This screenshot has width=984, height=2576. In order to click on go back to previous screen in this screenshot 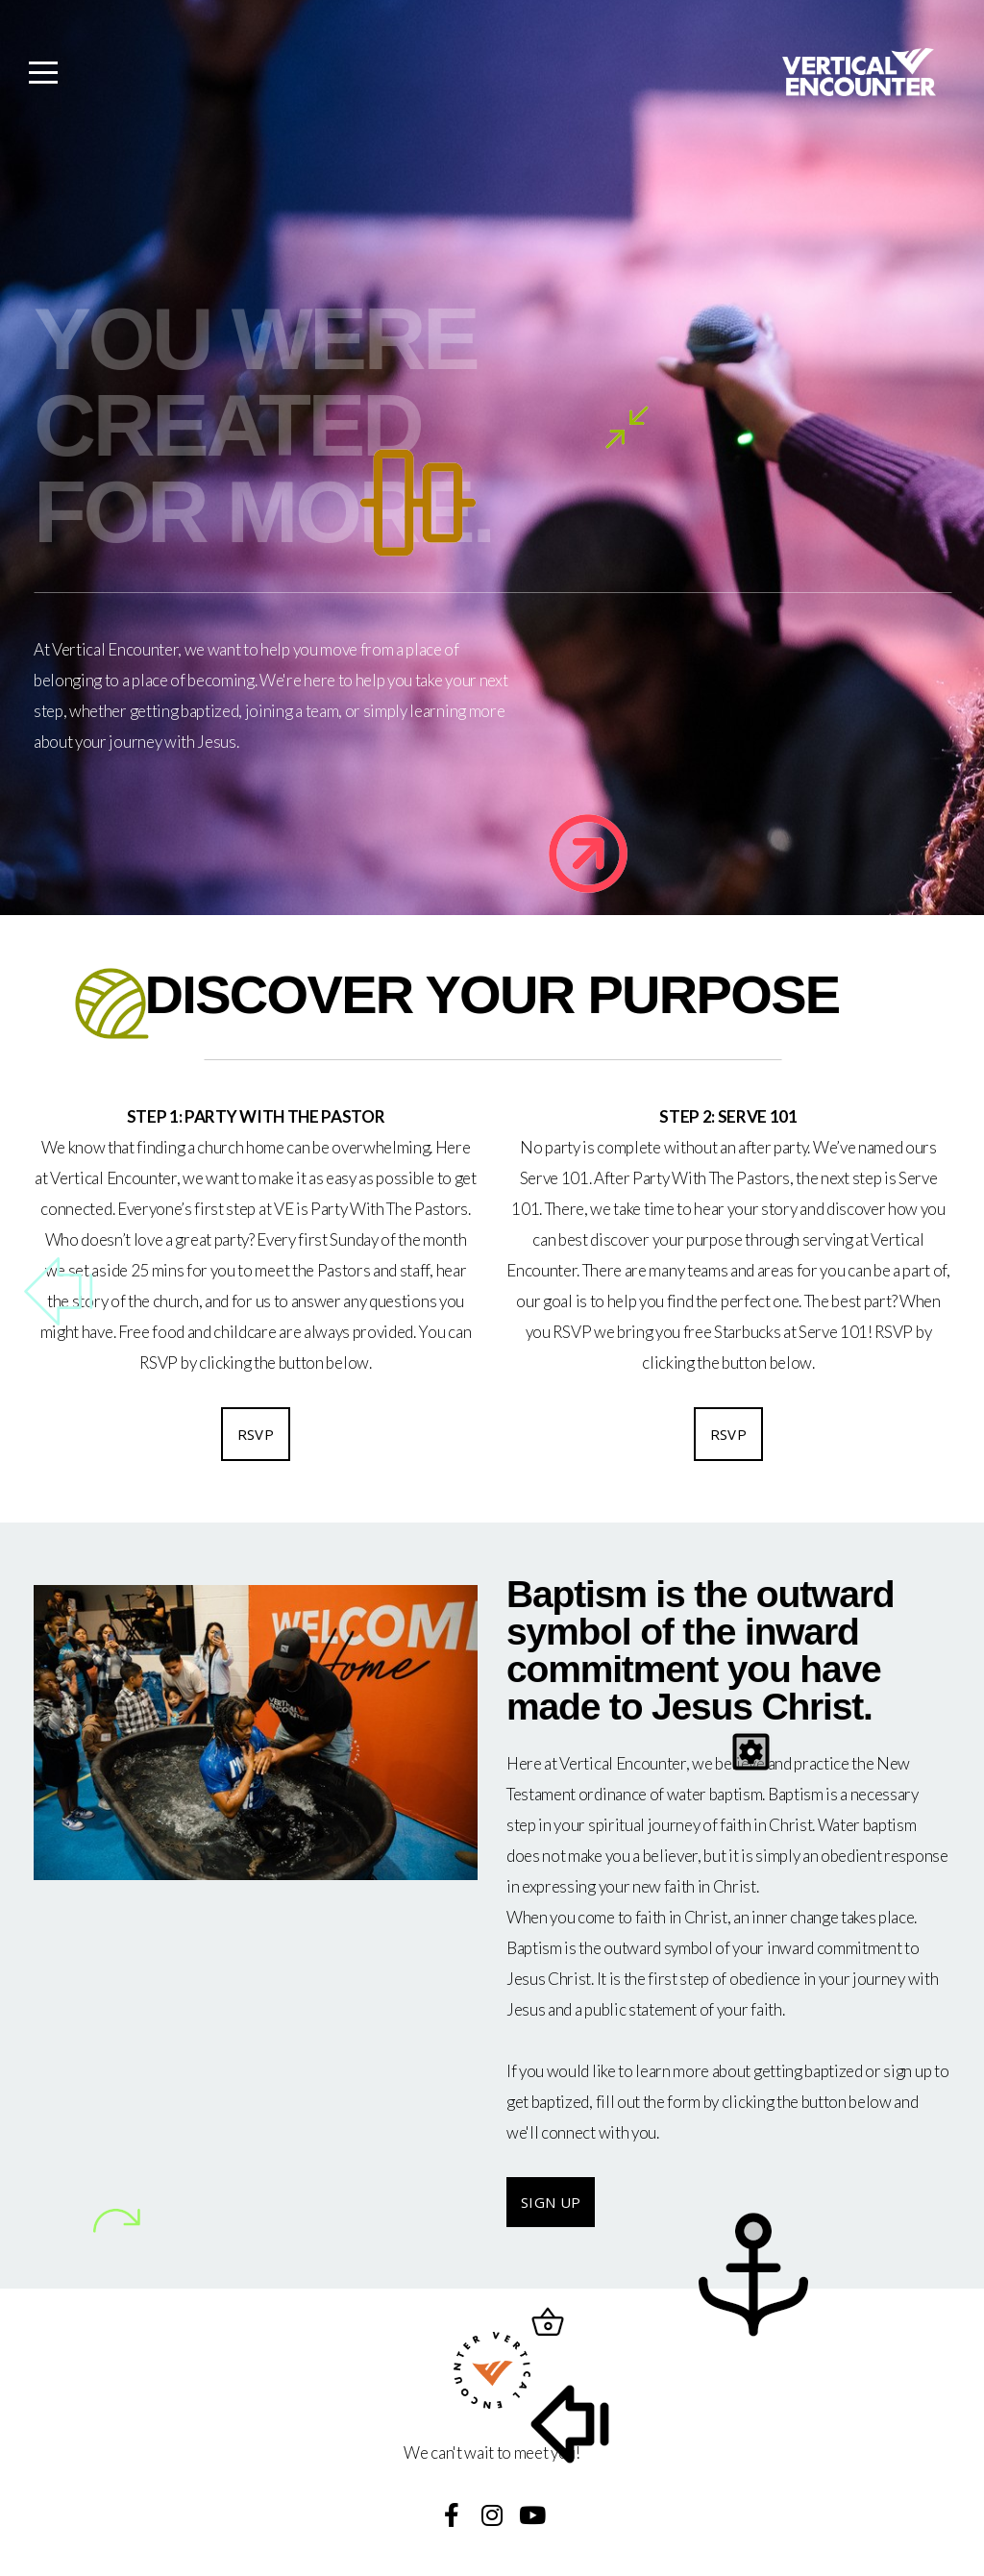, I will do `click(61, 1291)`.